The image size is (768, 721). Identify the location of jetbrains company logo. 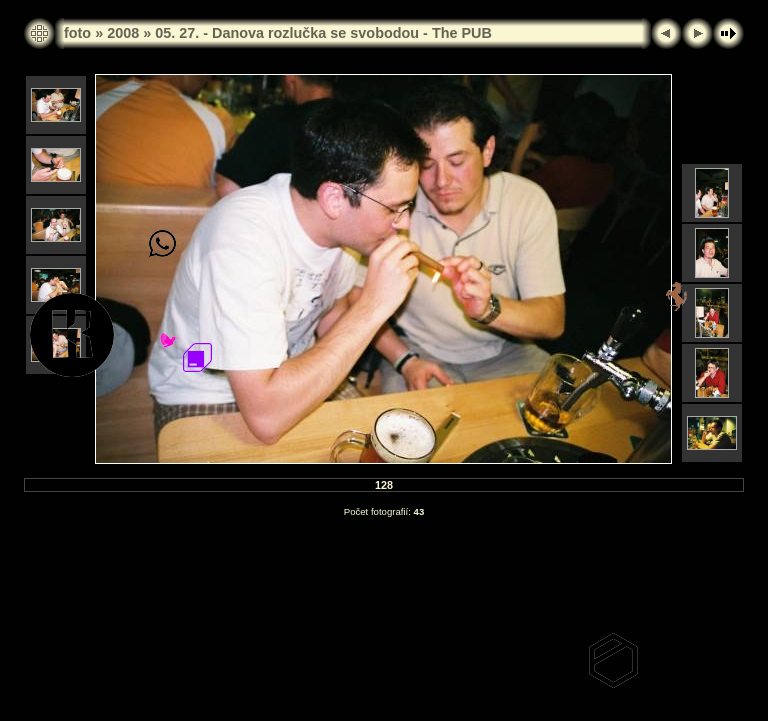
(197, 357).